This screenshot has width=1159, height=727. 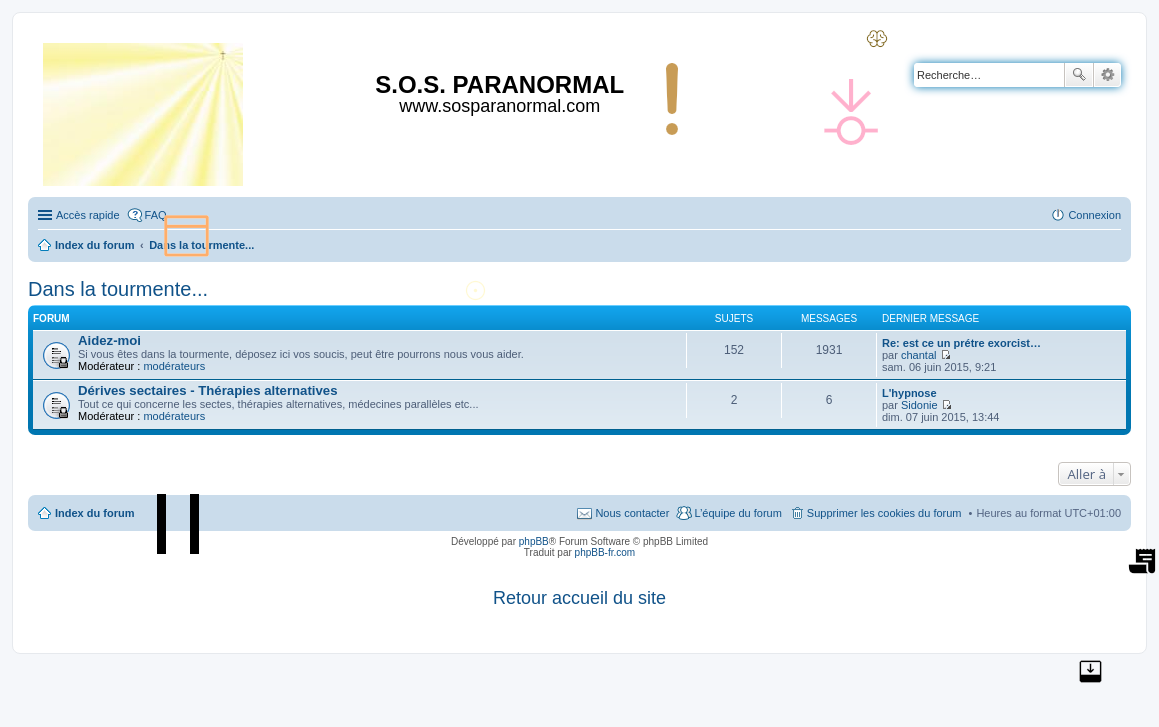 I want to click on open in browser window, so click(x=186, y=237).